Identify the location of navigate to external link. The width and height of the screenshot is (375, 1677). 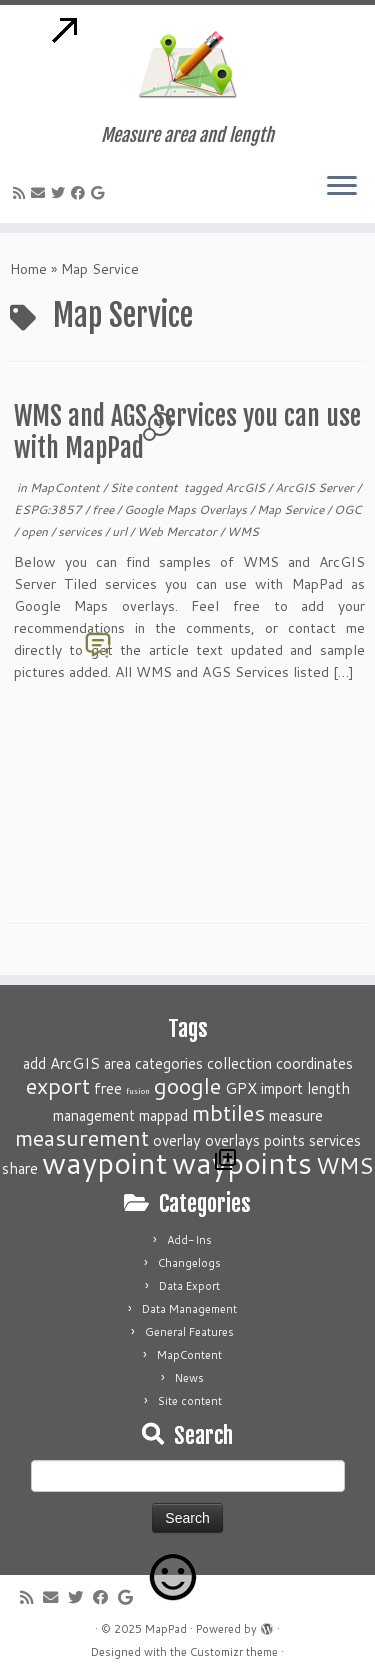
(65, 29).